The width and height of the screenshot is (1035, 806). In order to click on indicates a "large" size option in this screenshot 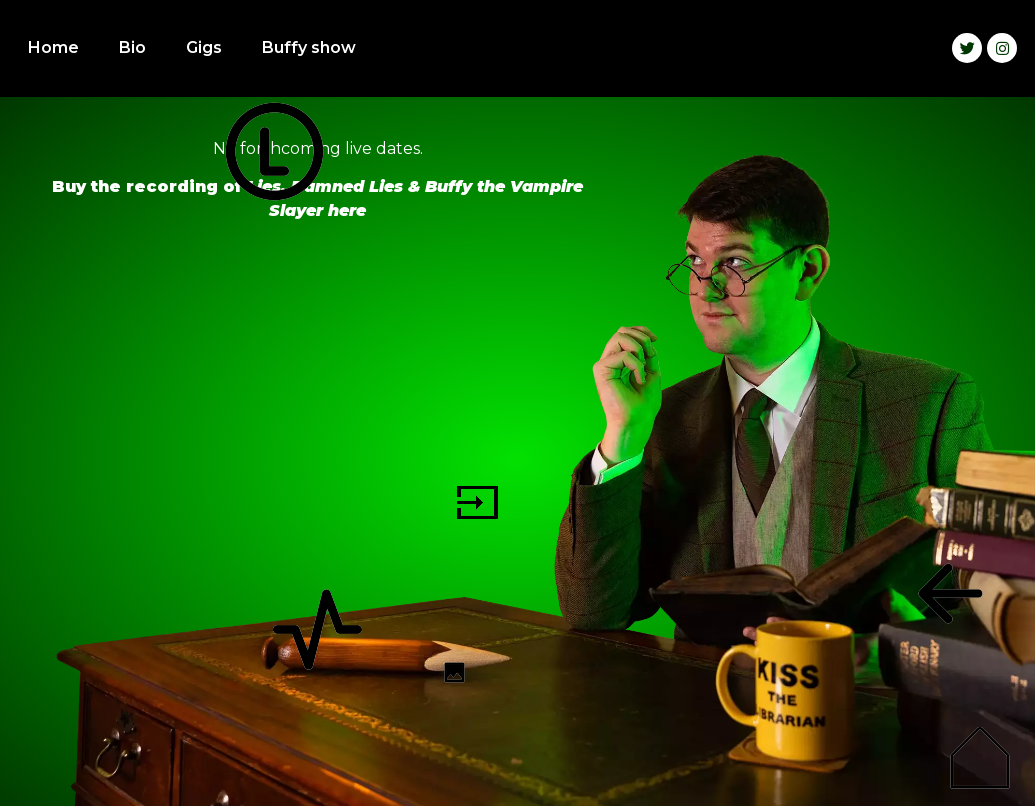, I will do `click(274, 151)`.